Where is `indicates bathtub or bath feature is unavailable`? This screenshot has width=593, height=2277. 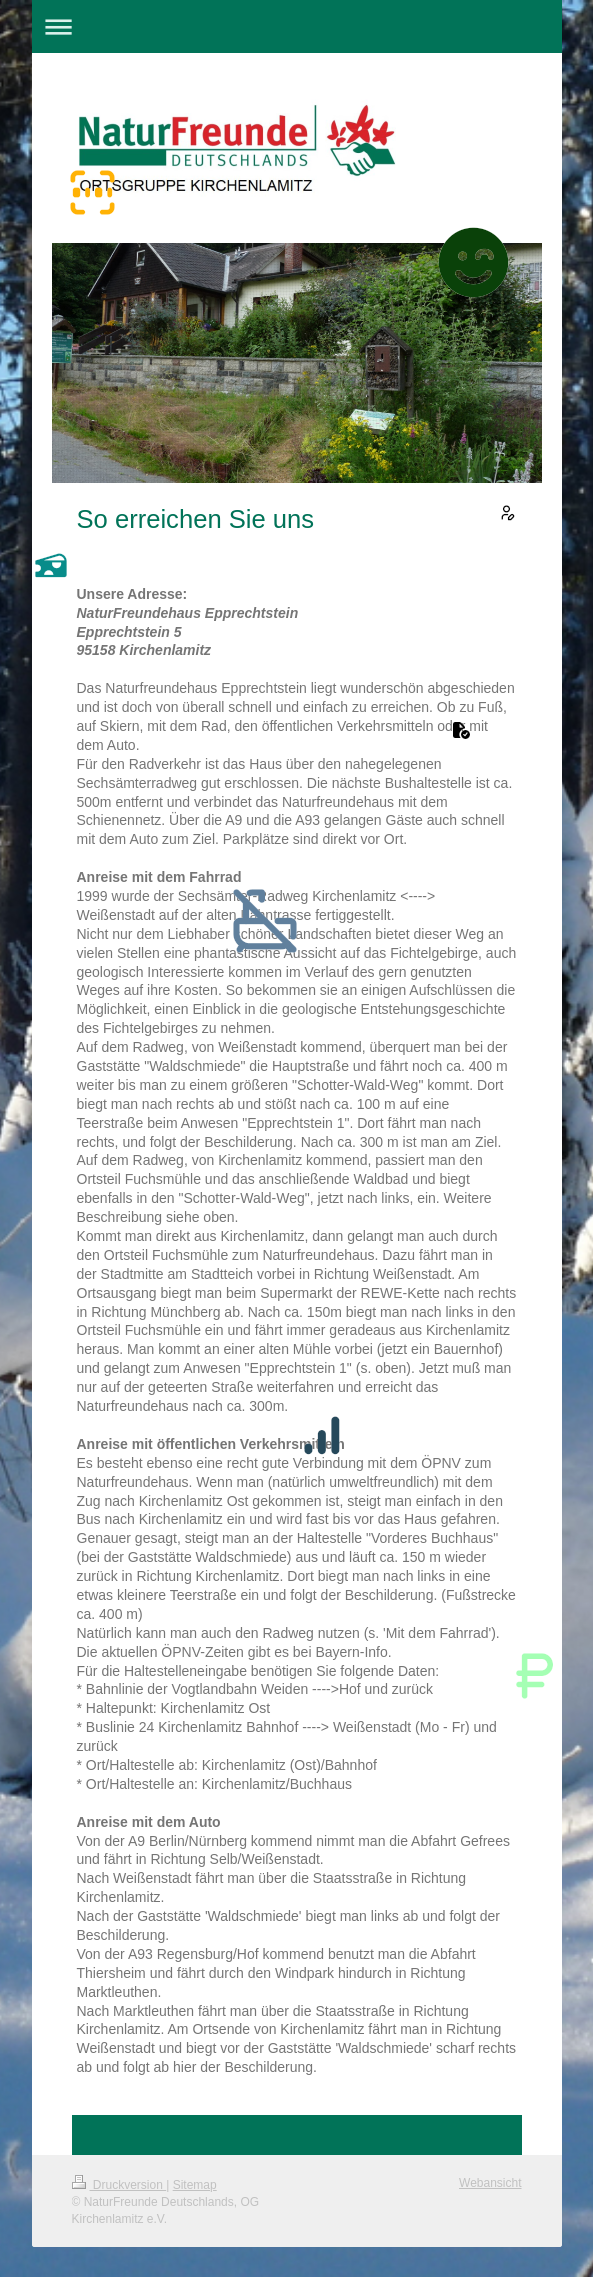 indicates bathtub or bath feature is unavailable is located at coordinates (265, 921).